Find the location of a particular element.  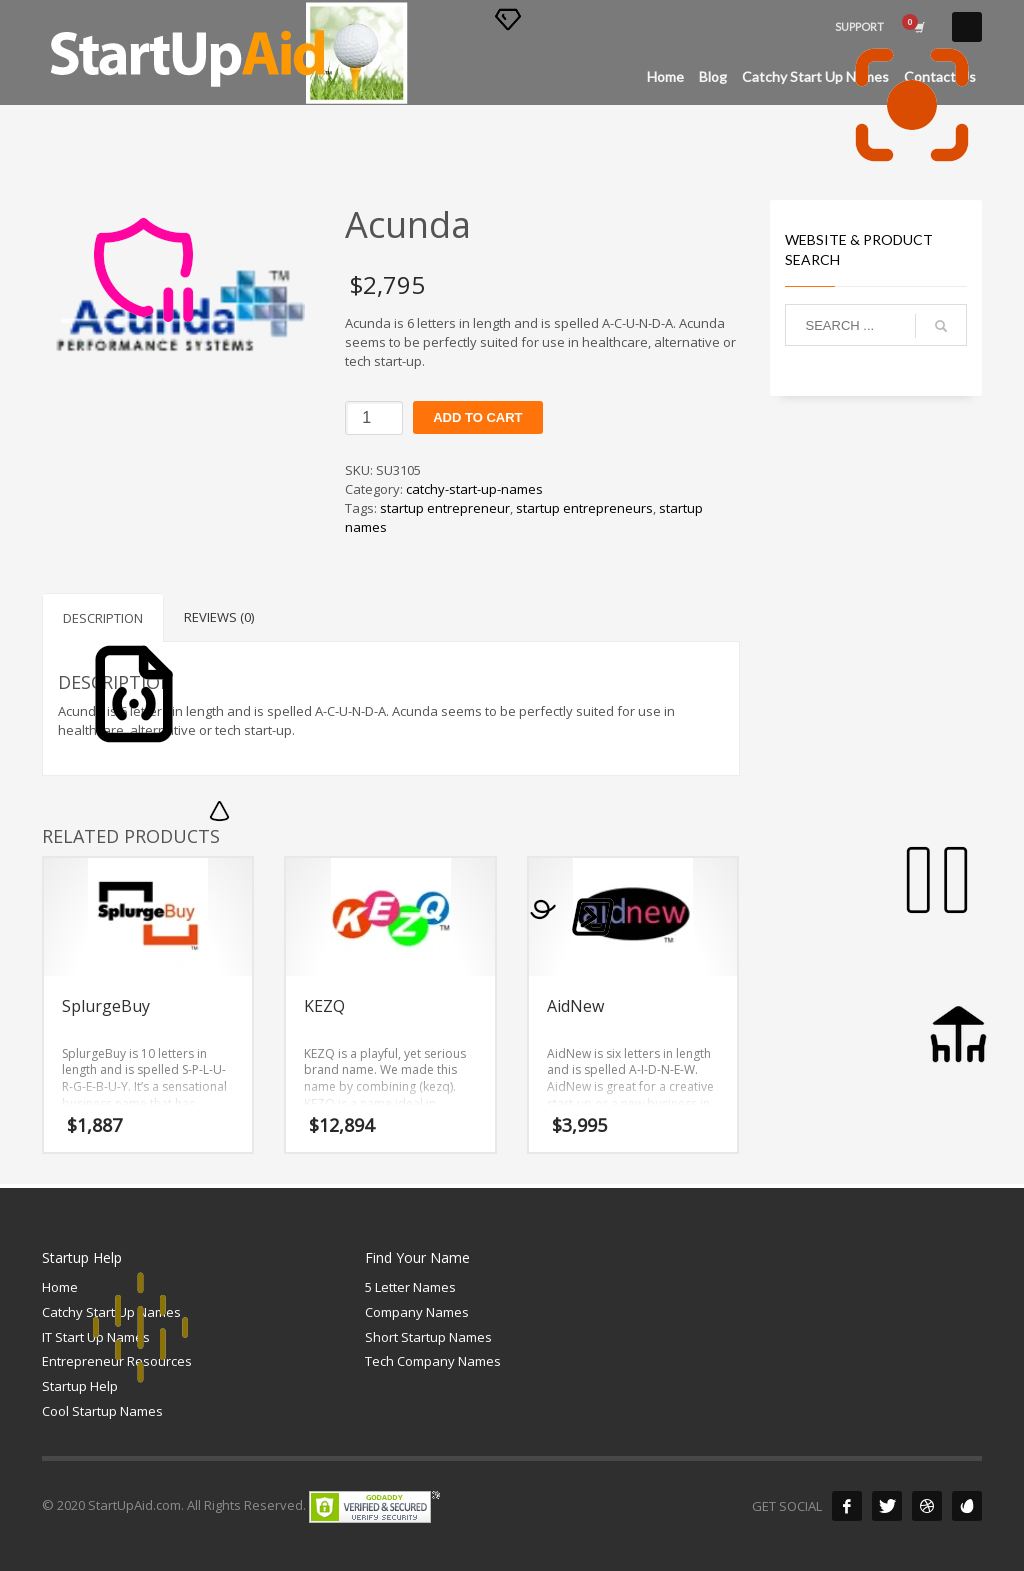

access a file with wireless or signal data is located at coordinates (134, 694).